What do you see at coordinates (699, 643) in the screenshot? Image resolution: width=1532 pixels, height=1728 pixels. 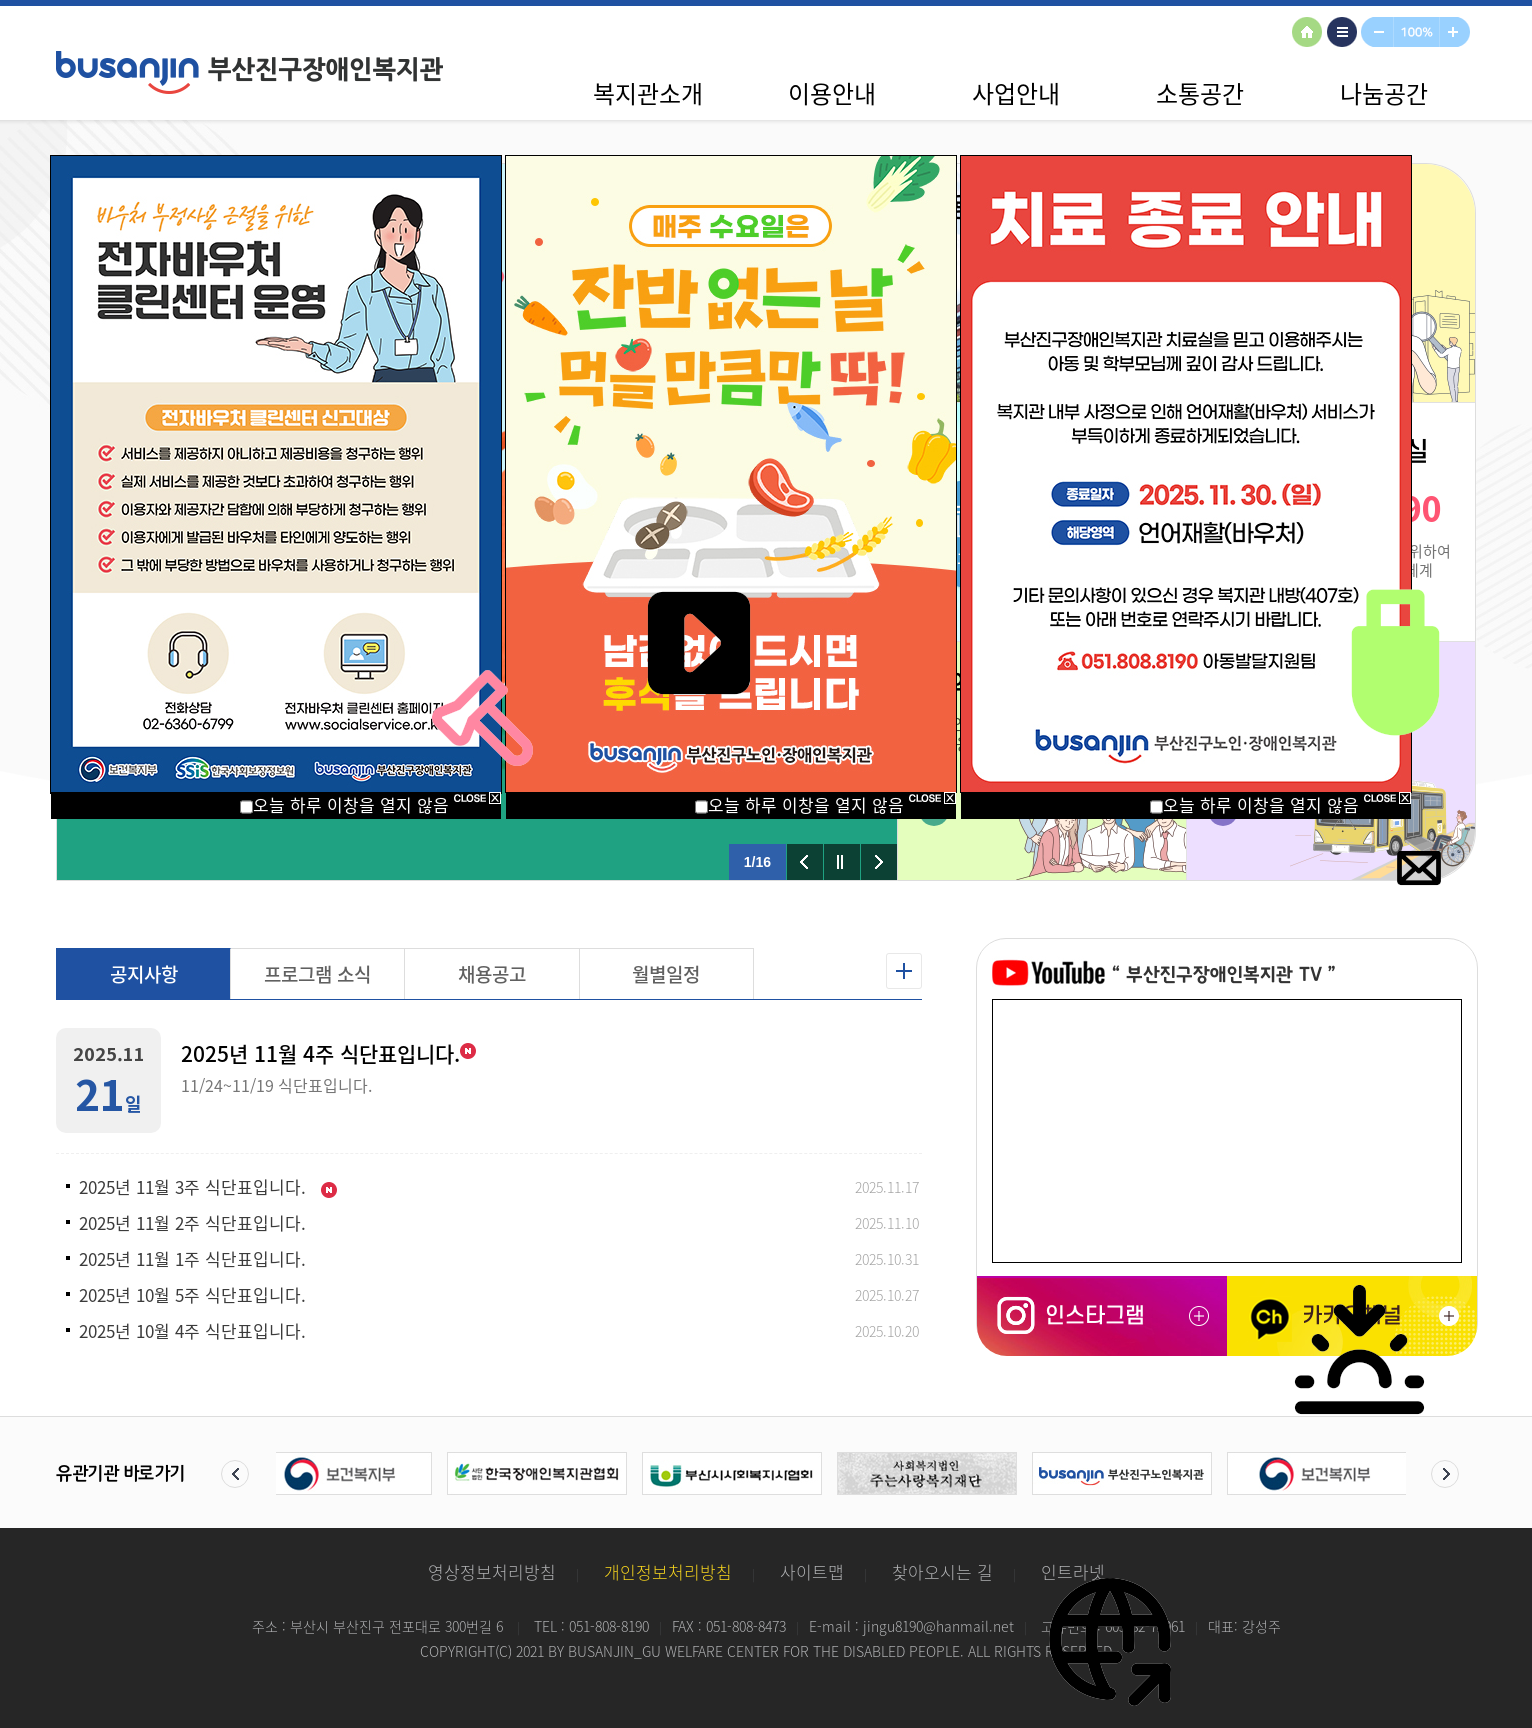 I see `play media or start video` at bounding box center [699, 643].